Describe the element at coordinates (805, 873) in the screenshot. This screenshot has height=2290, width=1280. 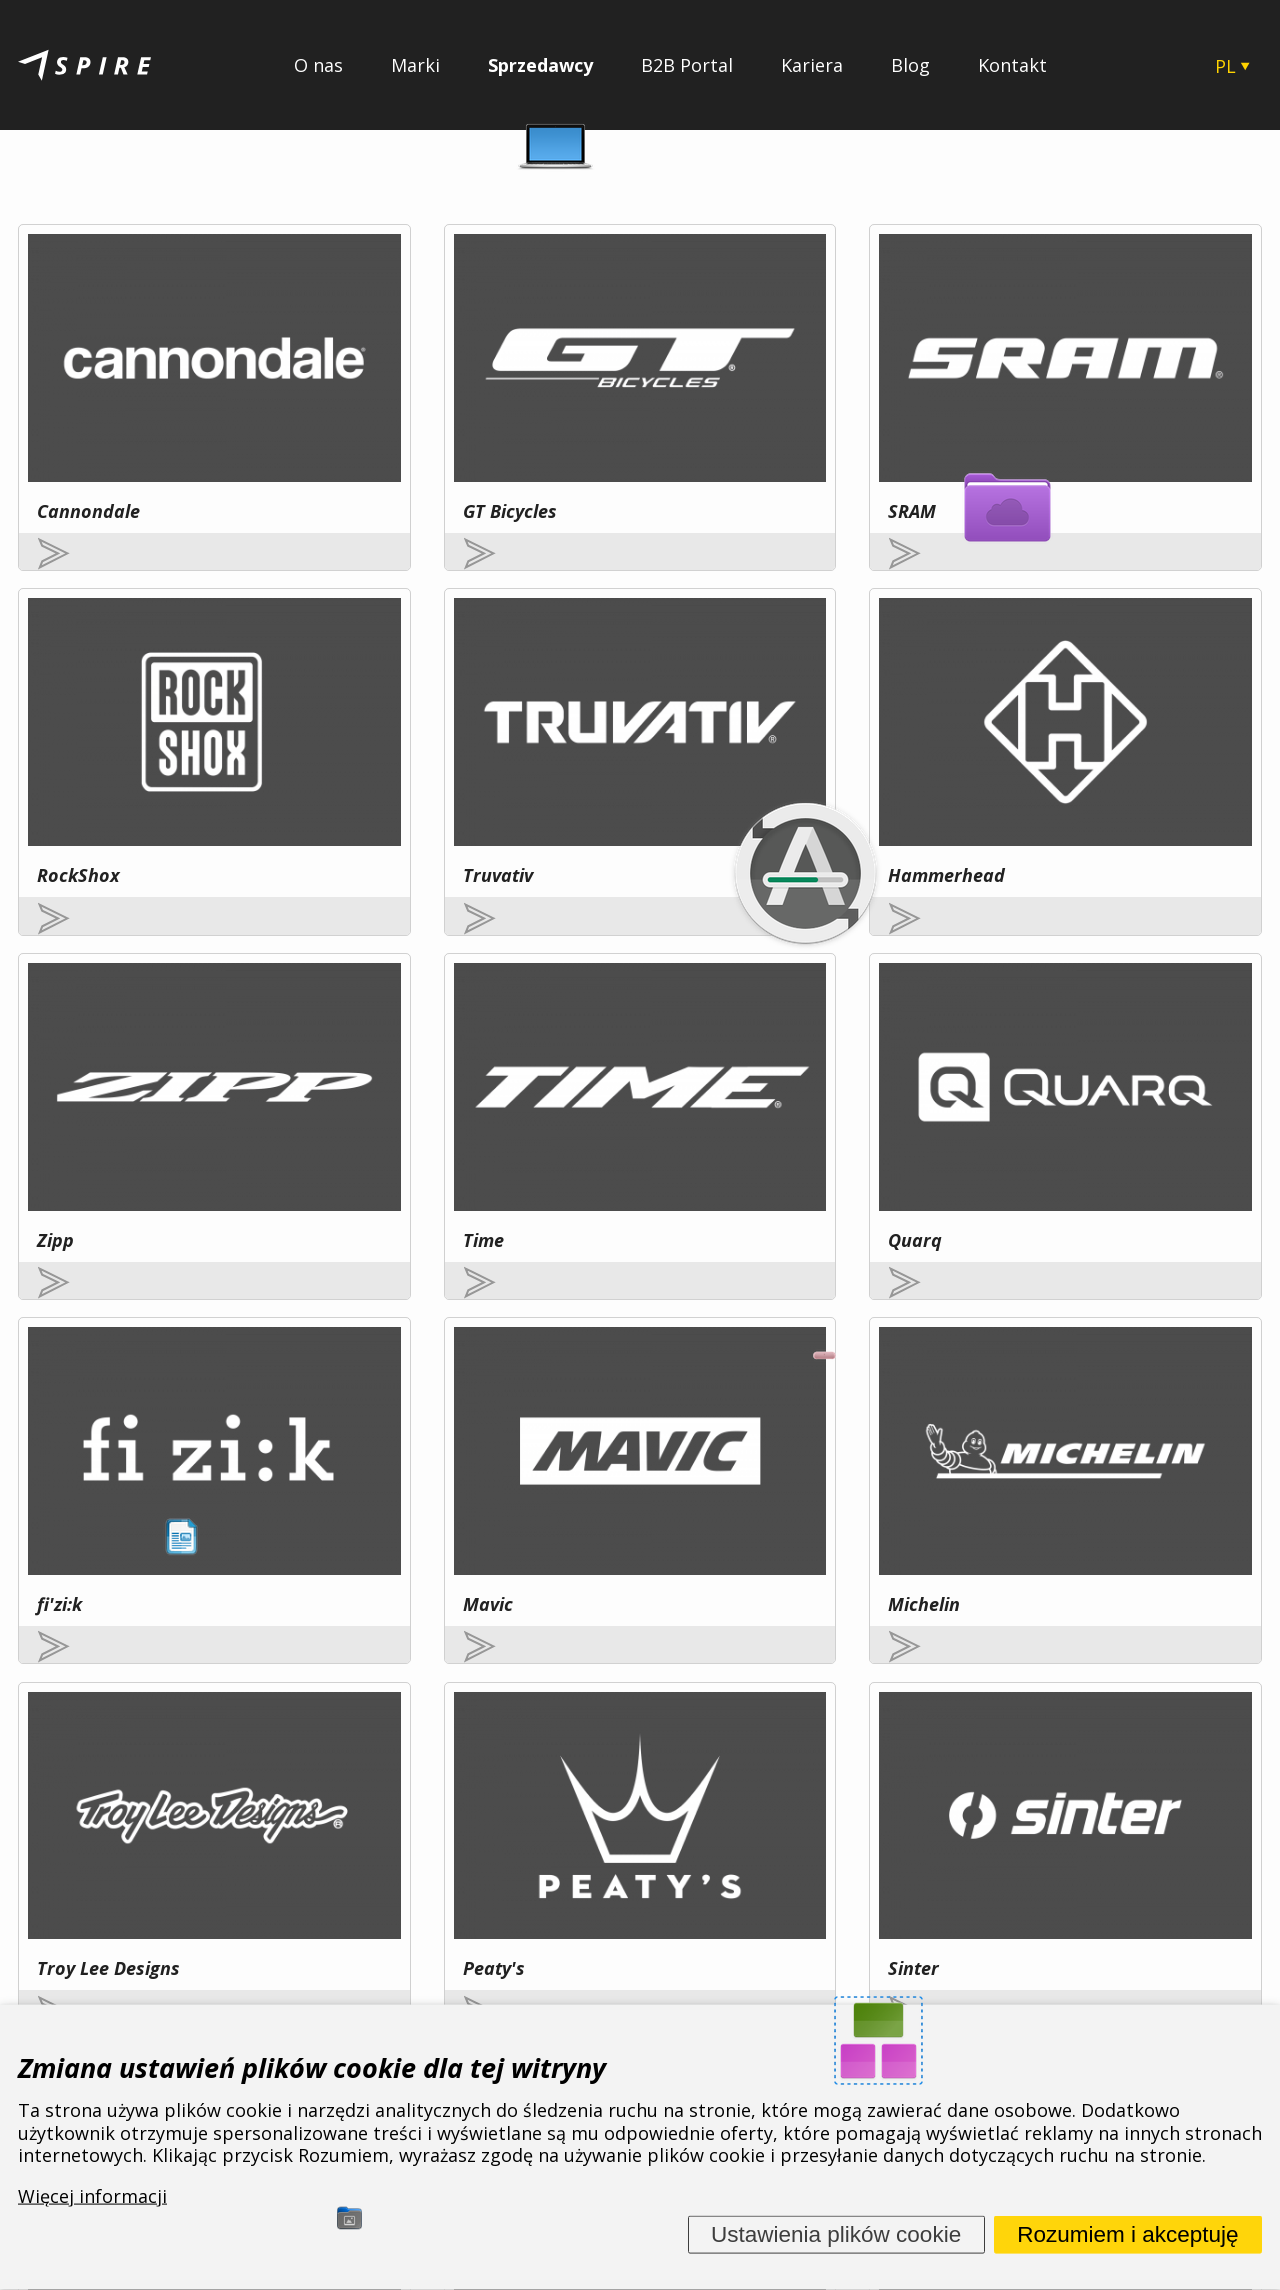
I see `open the software updater application` at that location.